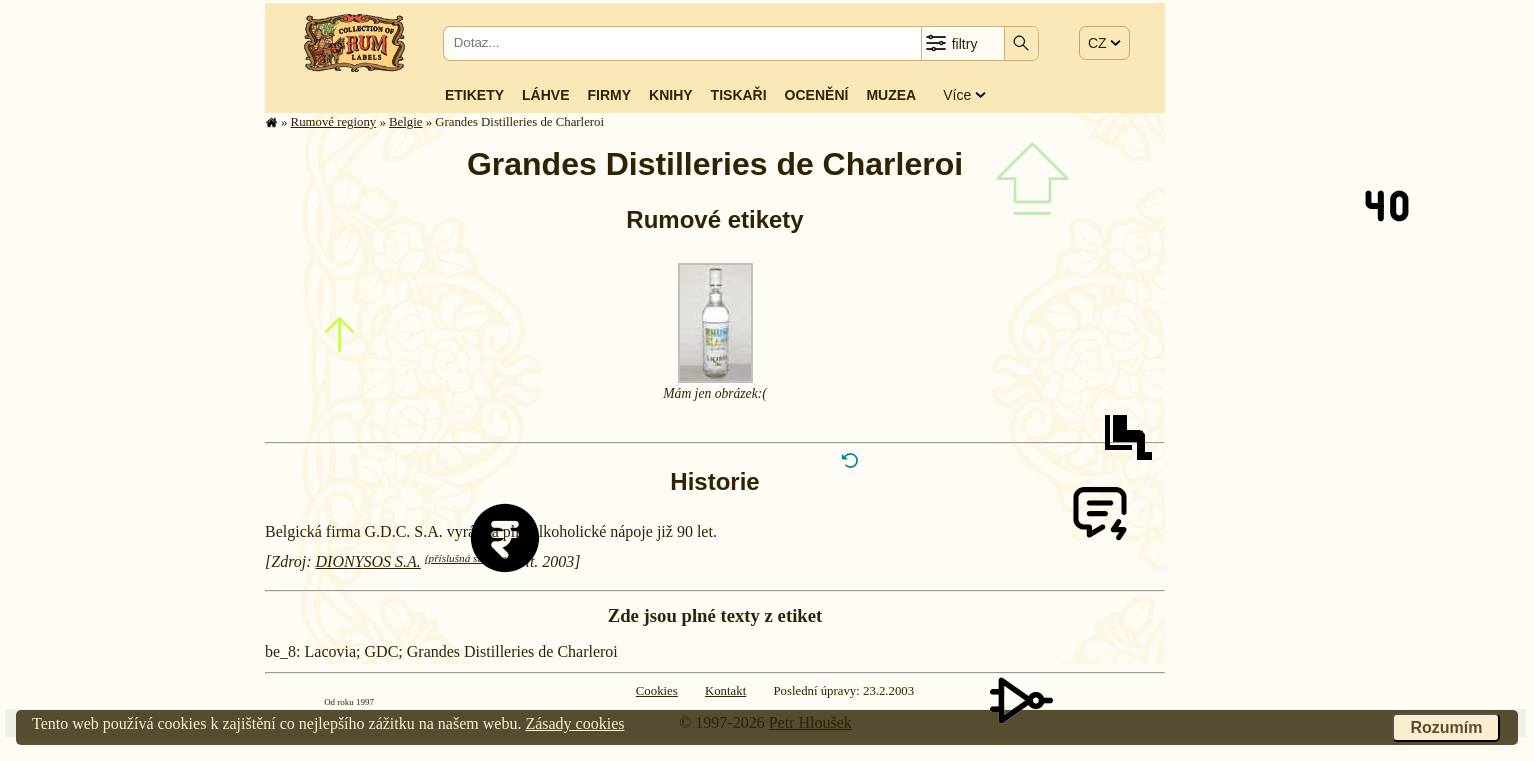 This screenshot has height=761, width=1534. What do you see at coordinates (1127, 437) in the screenshot?
I see `standard legroom seat selection` at bounding box center [1127, 437].